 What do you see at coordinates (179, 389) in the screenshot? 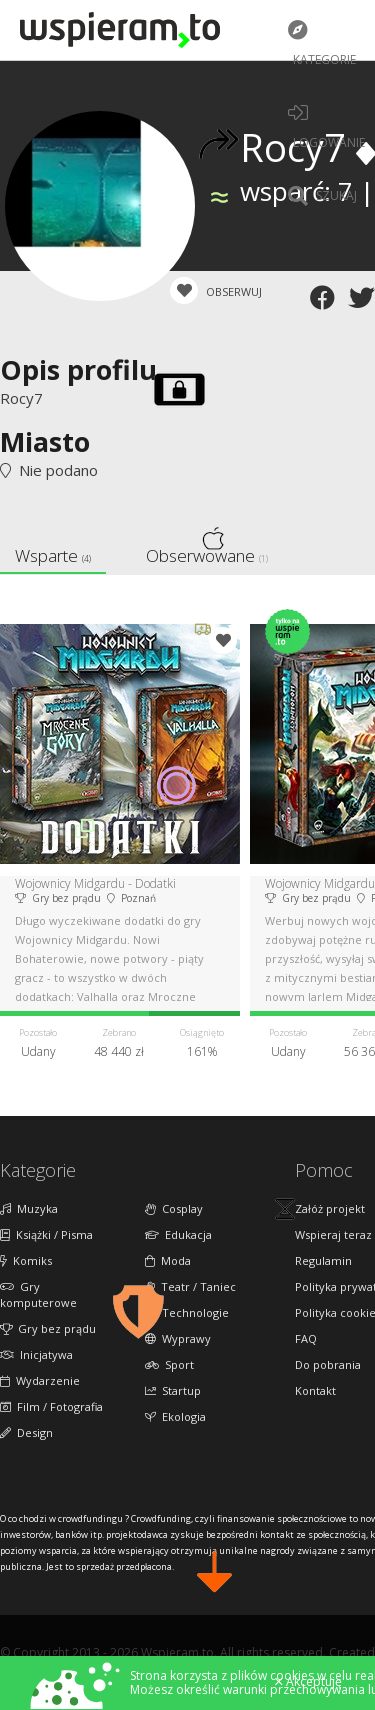
I see `lock screen in landscape orientation` at bounding box center [179, 389].